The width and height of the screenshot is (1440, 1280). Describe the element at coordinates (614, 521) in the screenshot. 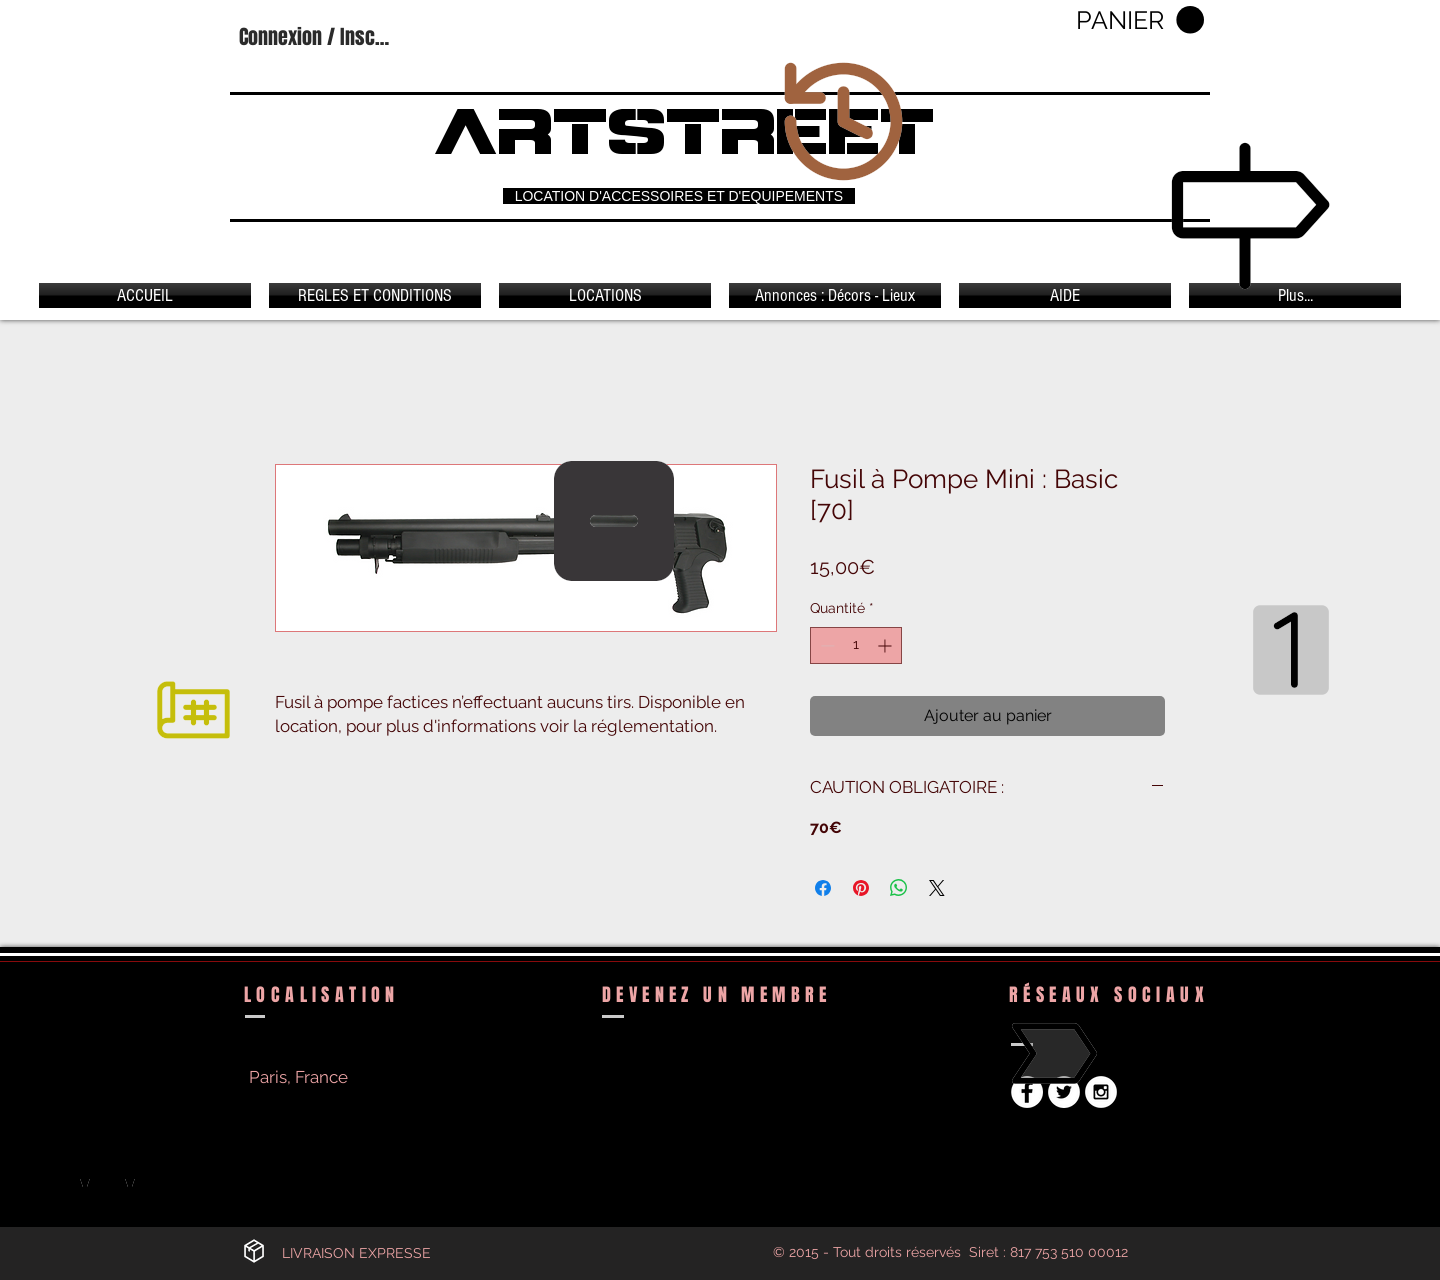

I see `remove an item from a list` at that location.